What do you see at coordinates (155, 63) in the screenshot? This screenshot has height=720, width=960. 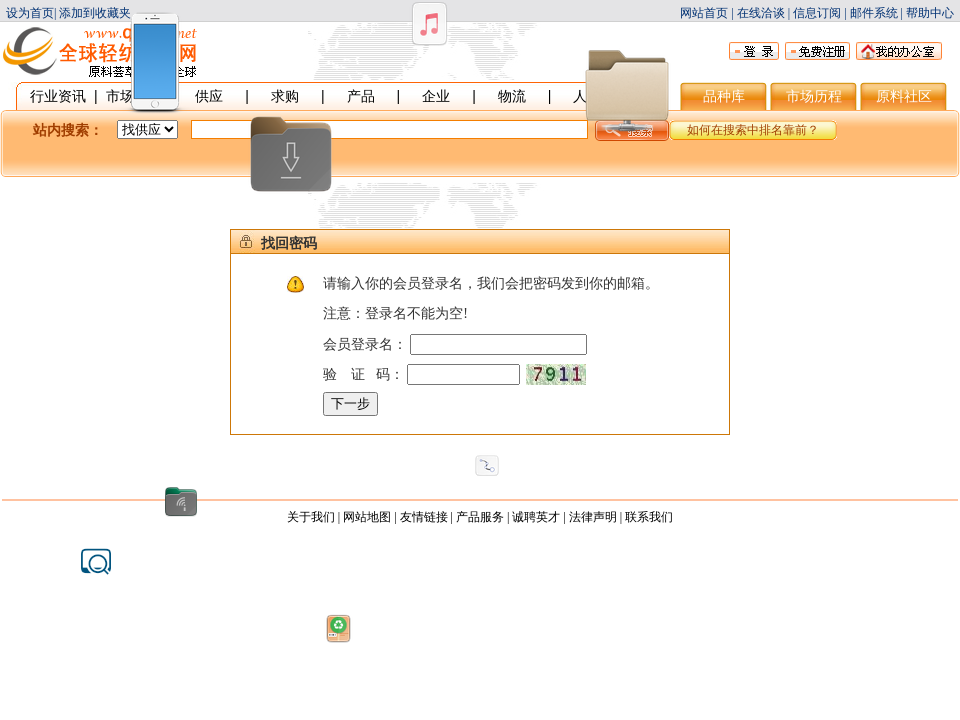 I see `indicates a connected iPhone device` at bounding box center [155, 63].